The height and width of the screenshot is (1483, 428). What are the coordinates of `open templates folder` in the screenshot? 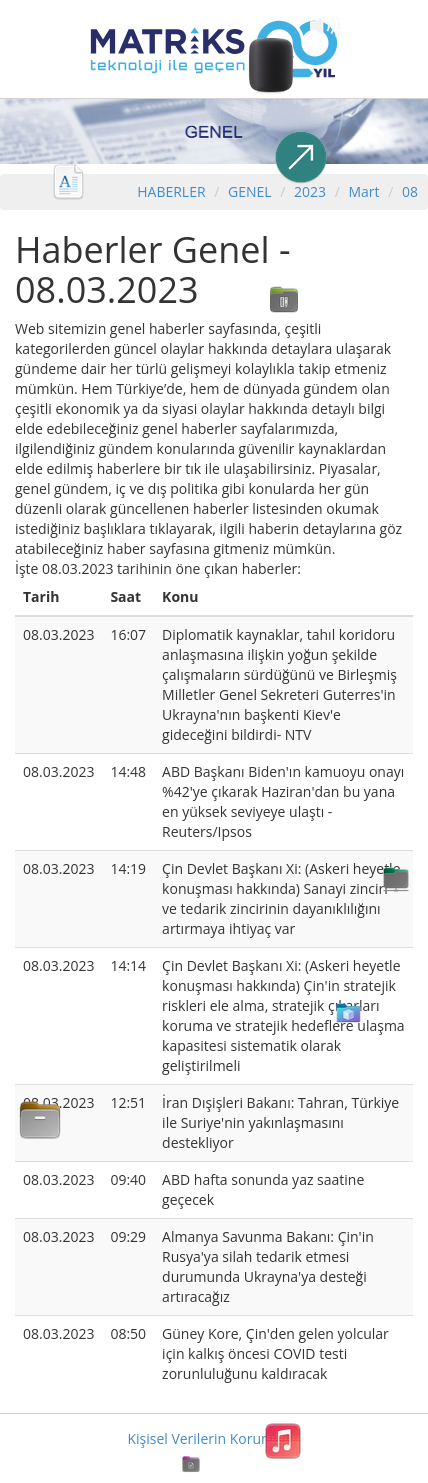 It's located at (284, 299).